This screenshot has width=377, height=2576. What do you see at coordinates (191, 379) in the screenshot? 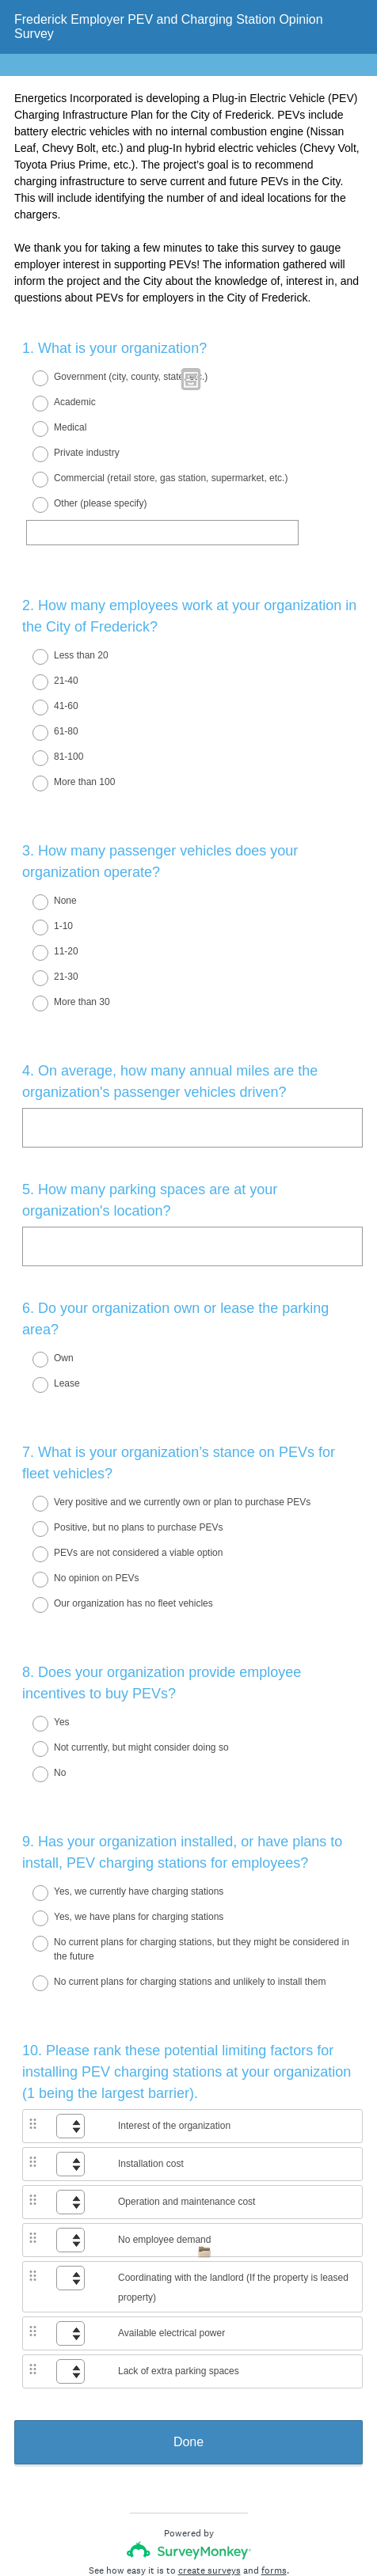
I see `open the file manager application` at bounding box center [191, 379].